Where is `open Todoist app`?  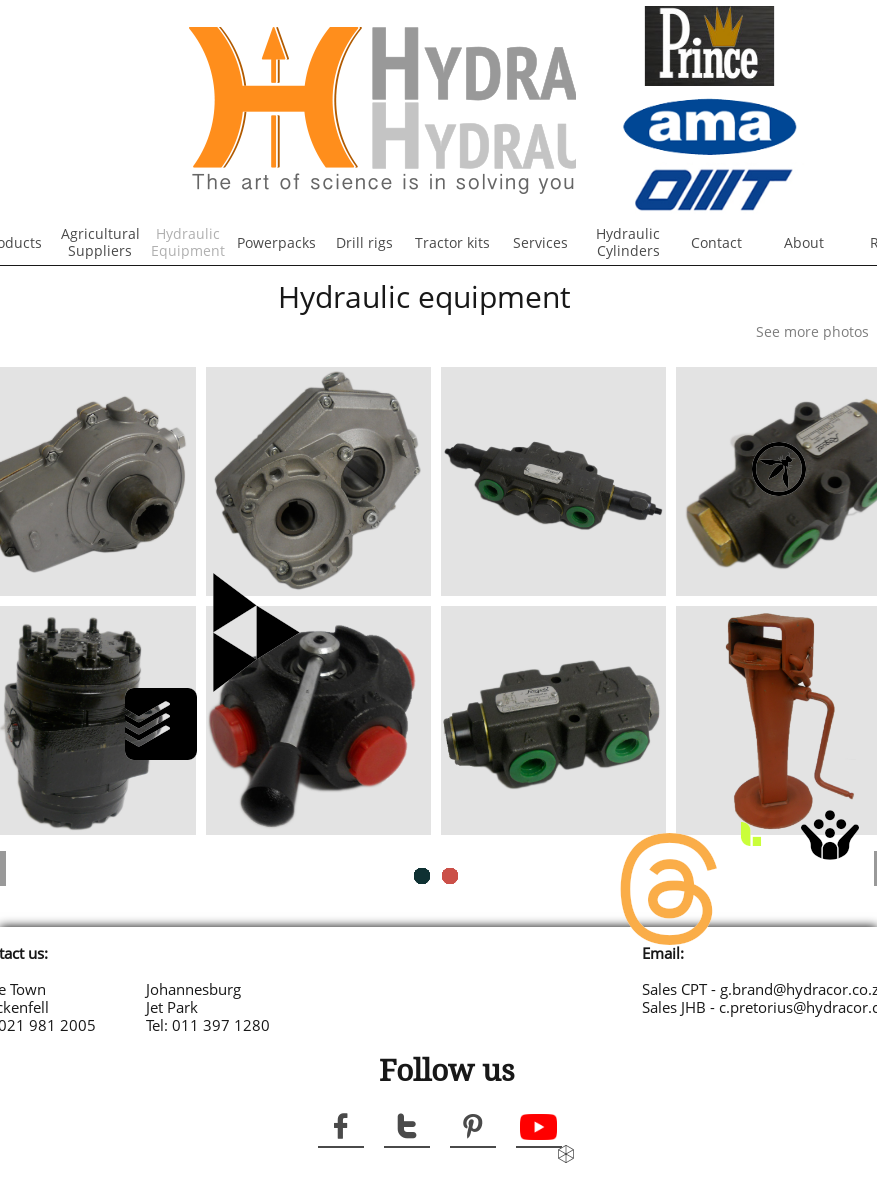 open Todoist app is located at coordinates (161, 724).